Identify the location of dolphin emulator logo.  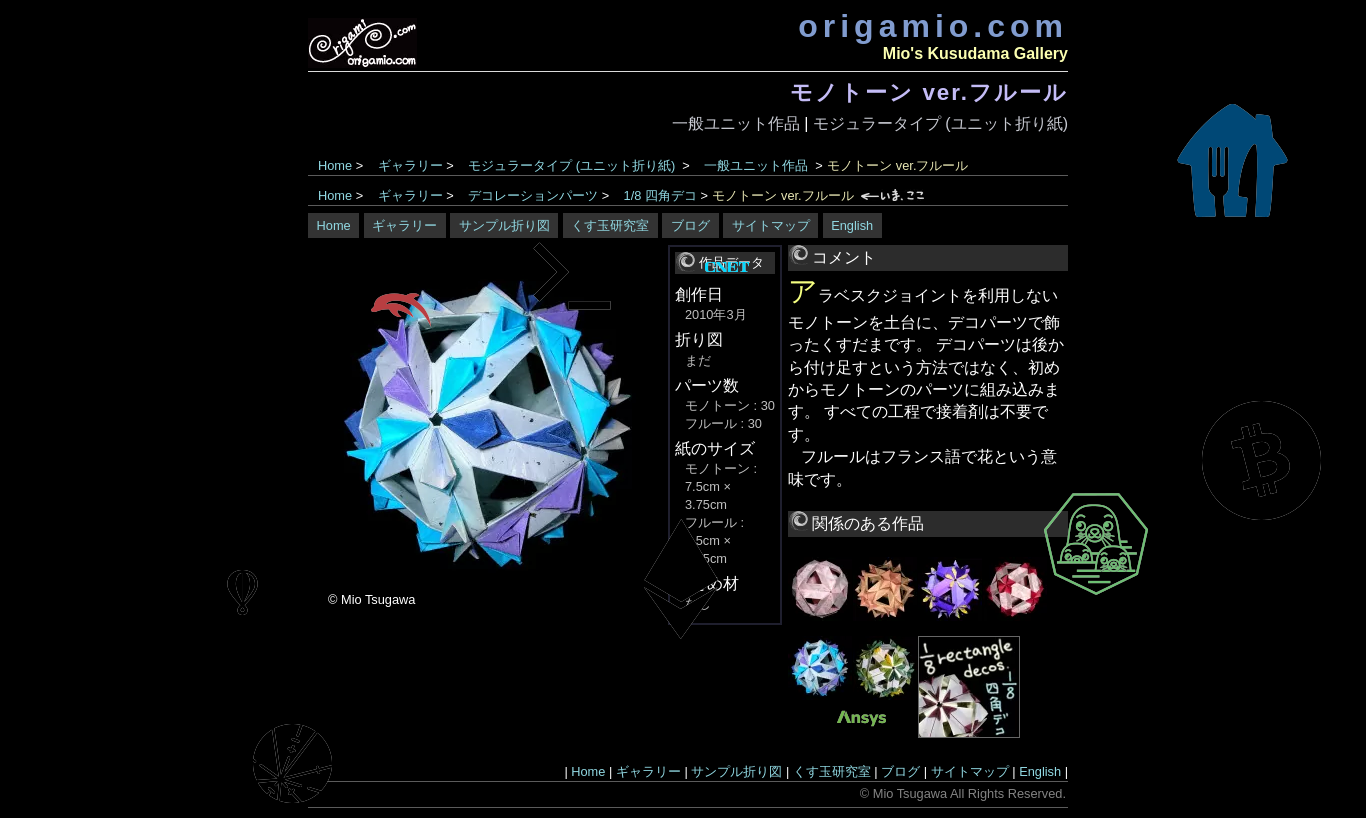
(401, 310).